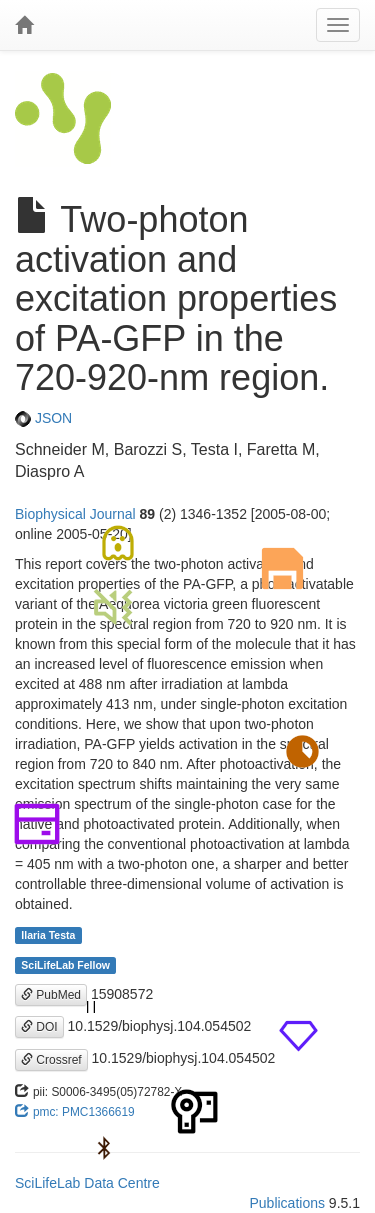 The height and width of the screenshot is (1213, 375). Describe the element at coordinates (302, 751) in the screenshot. I see `indicates approximately 25% progress complete` at that location.